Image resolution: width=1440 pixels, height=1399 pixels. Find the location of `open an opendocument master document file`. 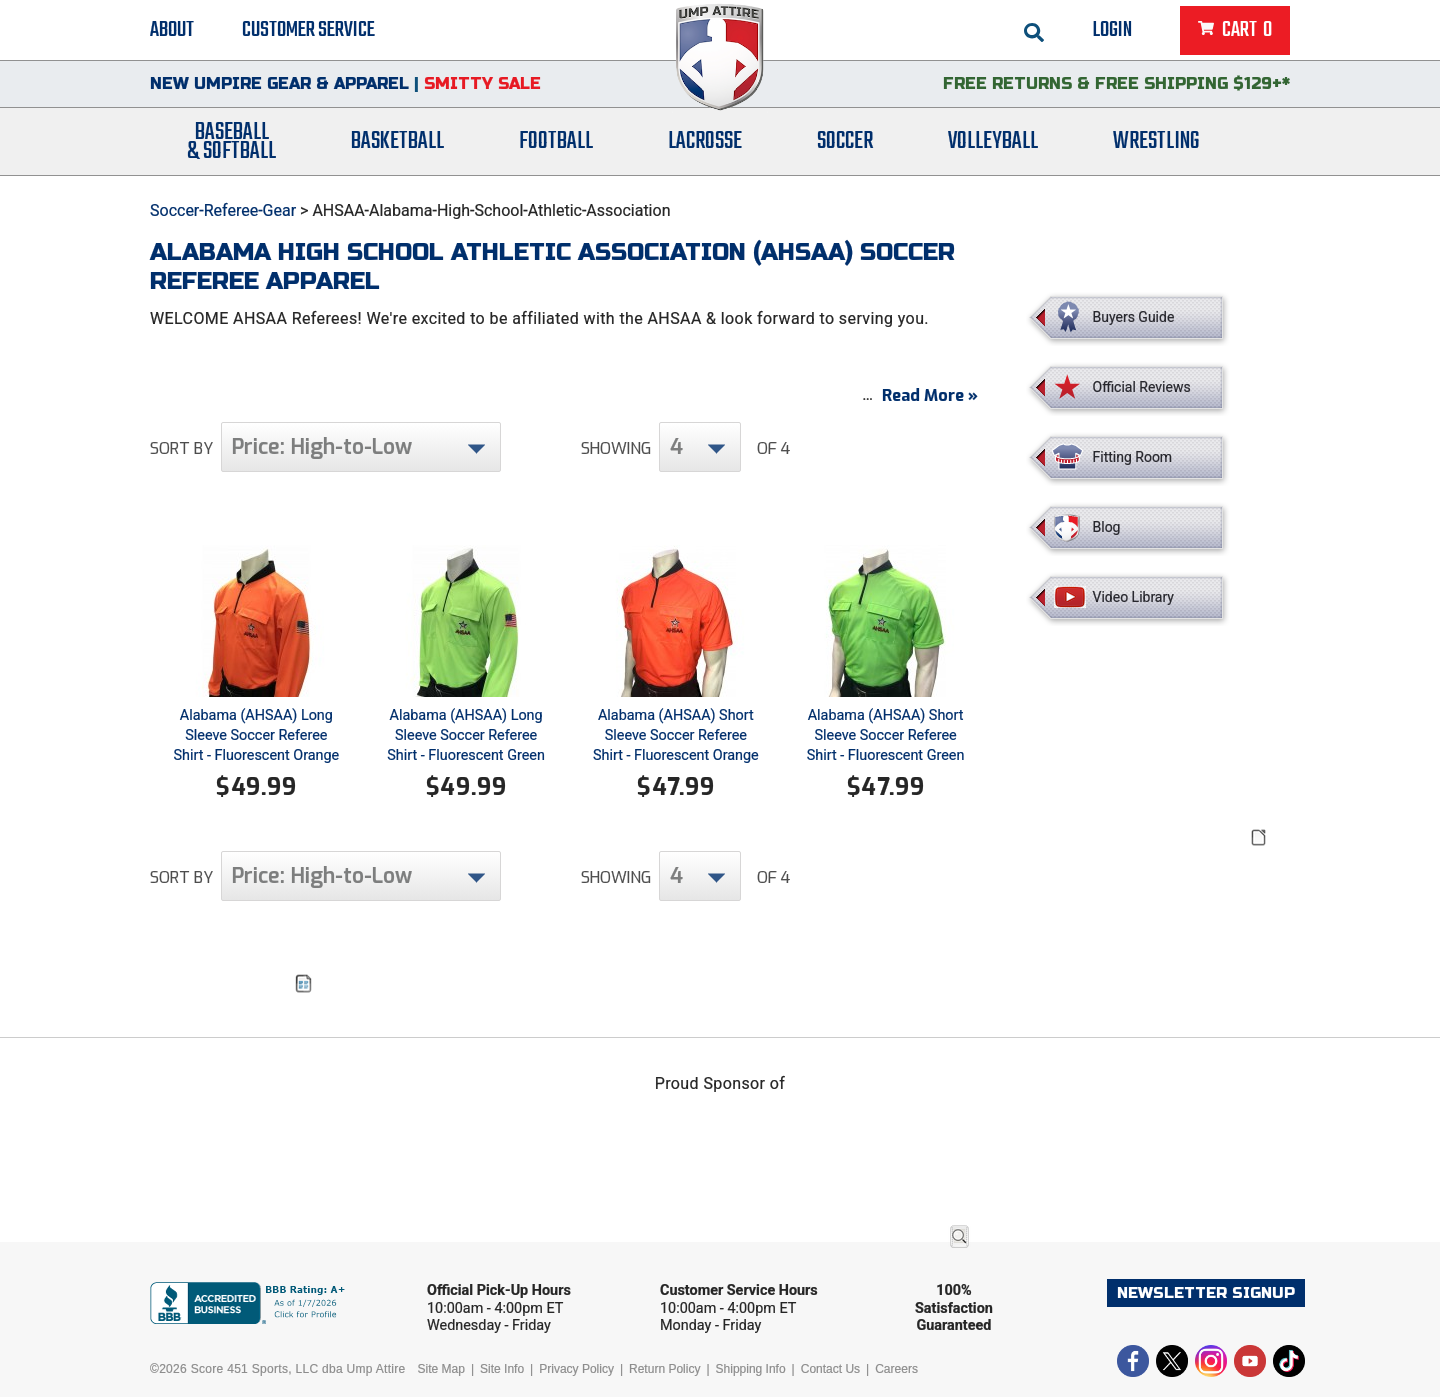

open an opendocument master document file is located at coordinates (303, 983).